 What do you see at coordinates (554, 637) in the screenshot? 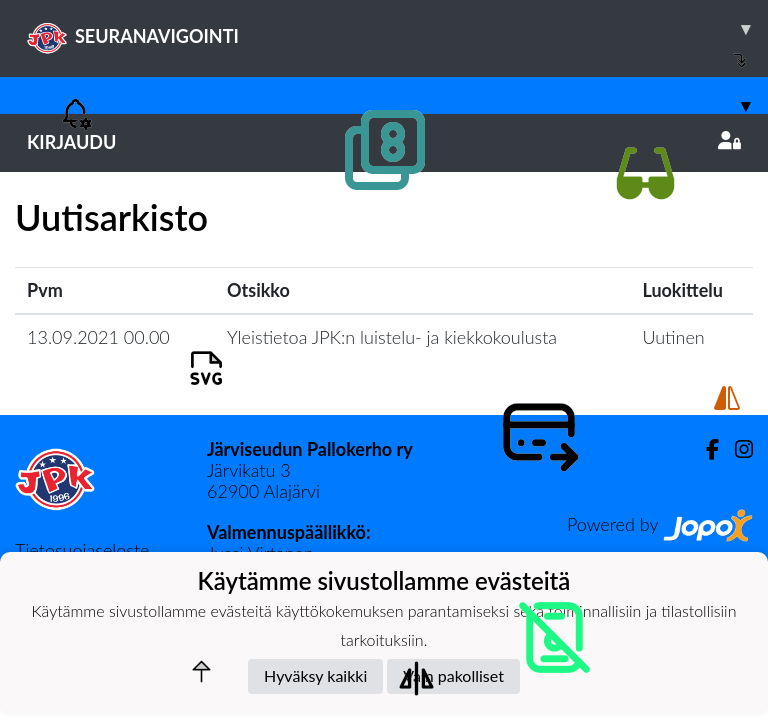
I see `disable or hide identification badge` at bounding box center [554, 637].